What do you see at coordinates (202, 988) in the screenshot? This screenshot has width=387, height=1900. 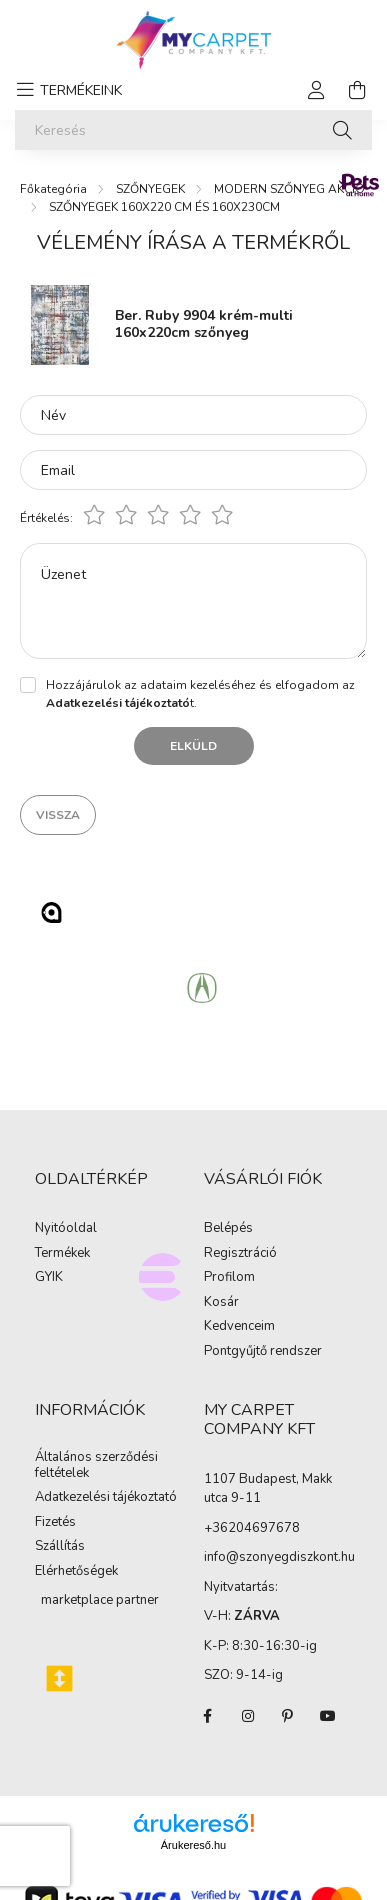 I see `Acura brand logo` at bounding box center [202, 988].